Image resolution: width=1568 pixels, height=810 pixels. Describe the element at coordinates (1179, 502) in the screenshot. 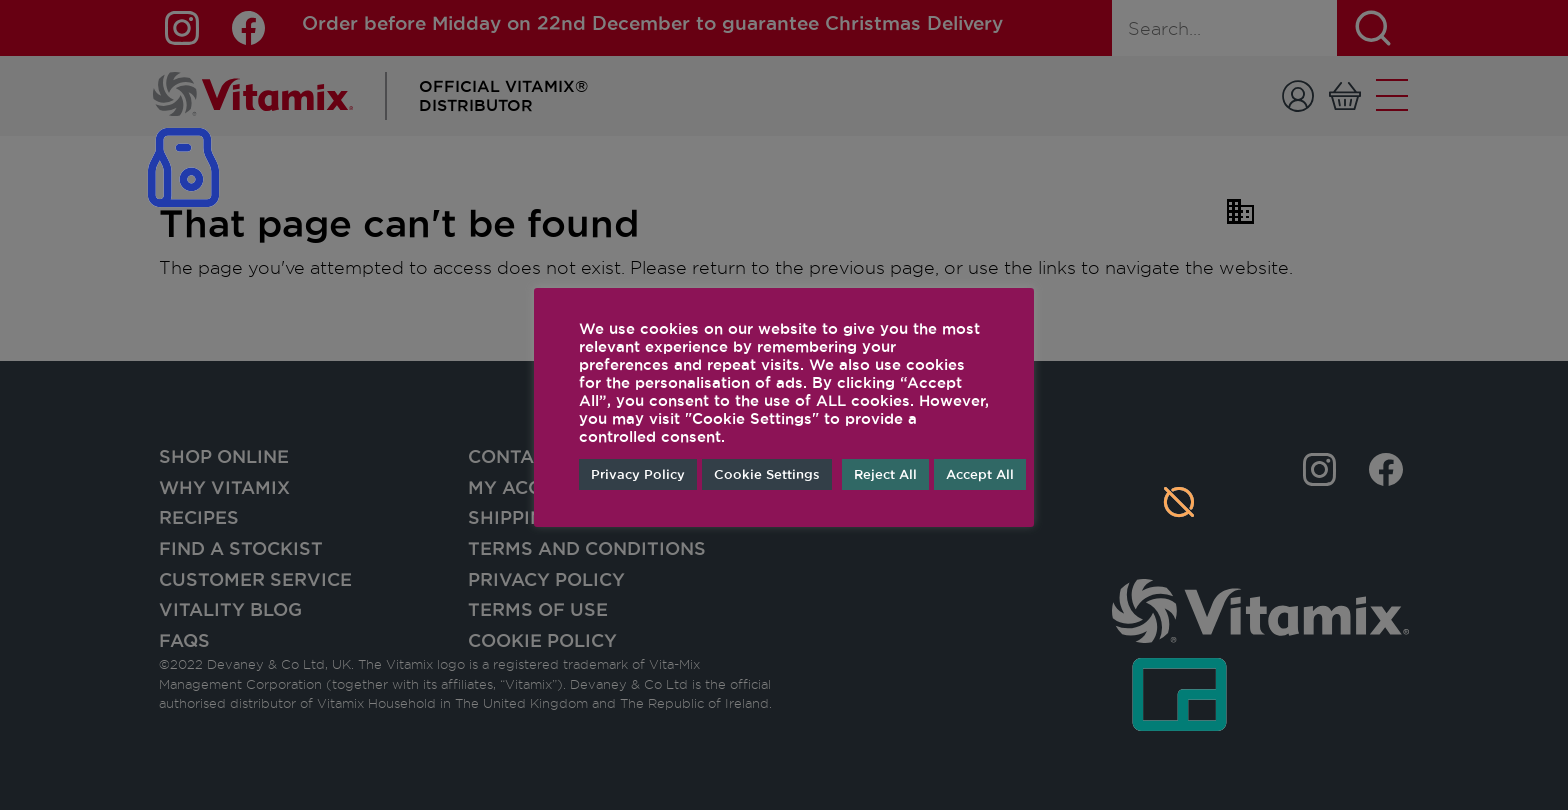

I see `indicates a disabled or unavailable feature` at that location.